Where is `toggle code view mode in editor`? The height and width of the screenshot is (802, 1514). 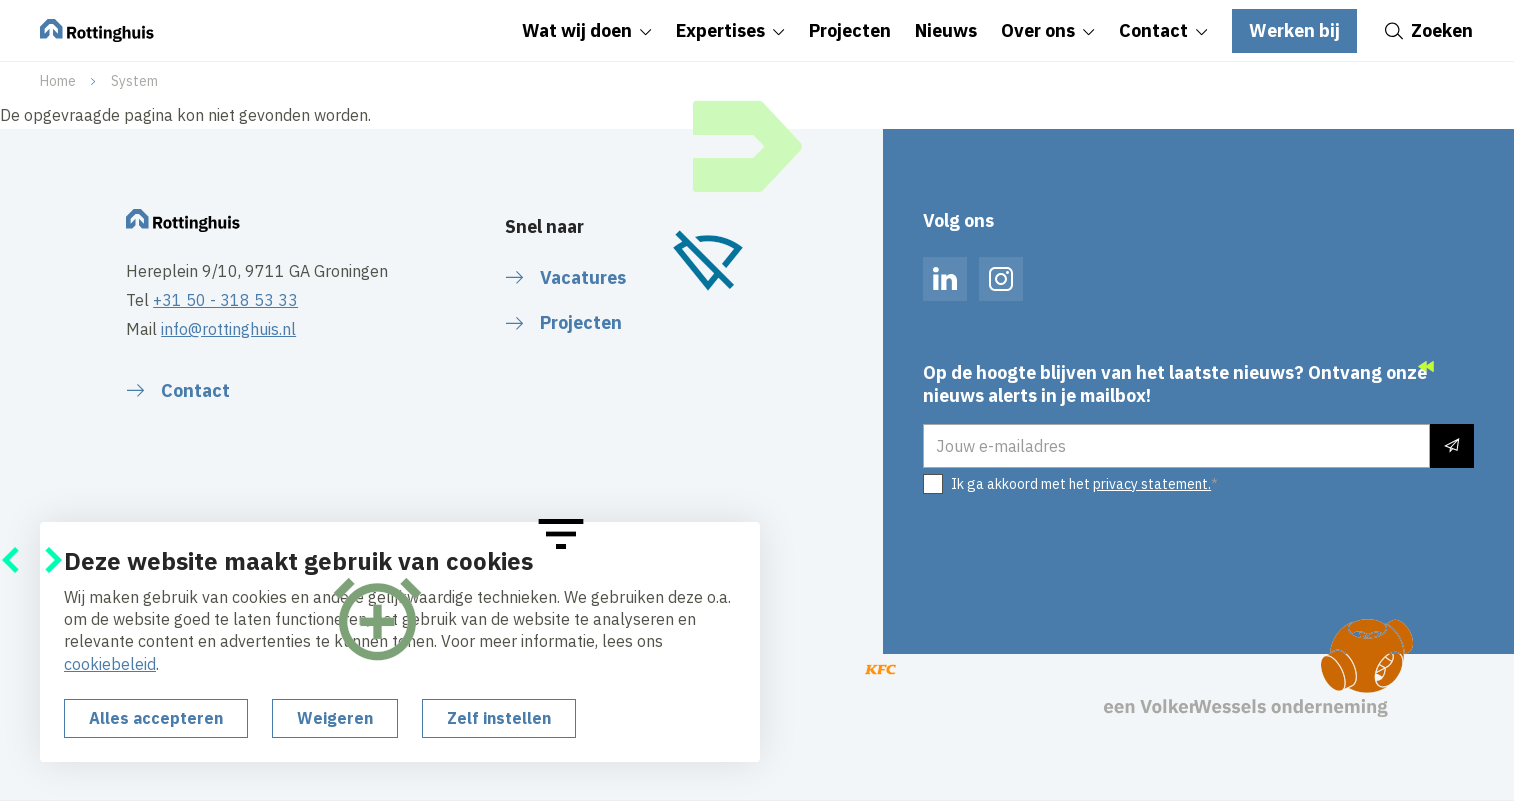 toggle code view mode in editor is located at coordinates (32, 560).